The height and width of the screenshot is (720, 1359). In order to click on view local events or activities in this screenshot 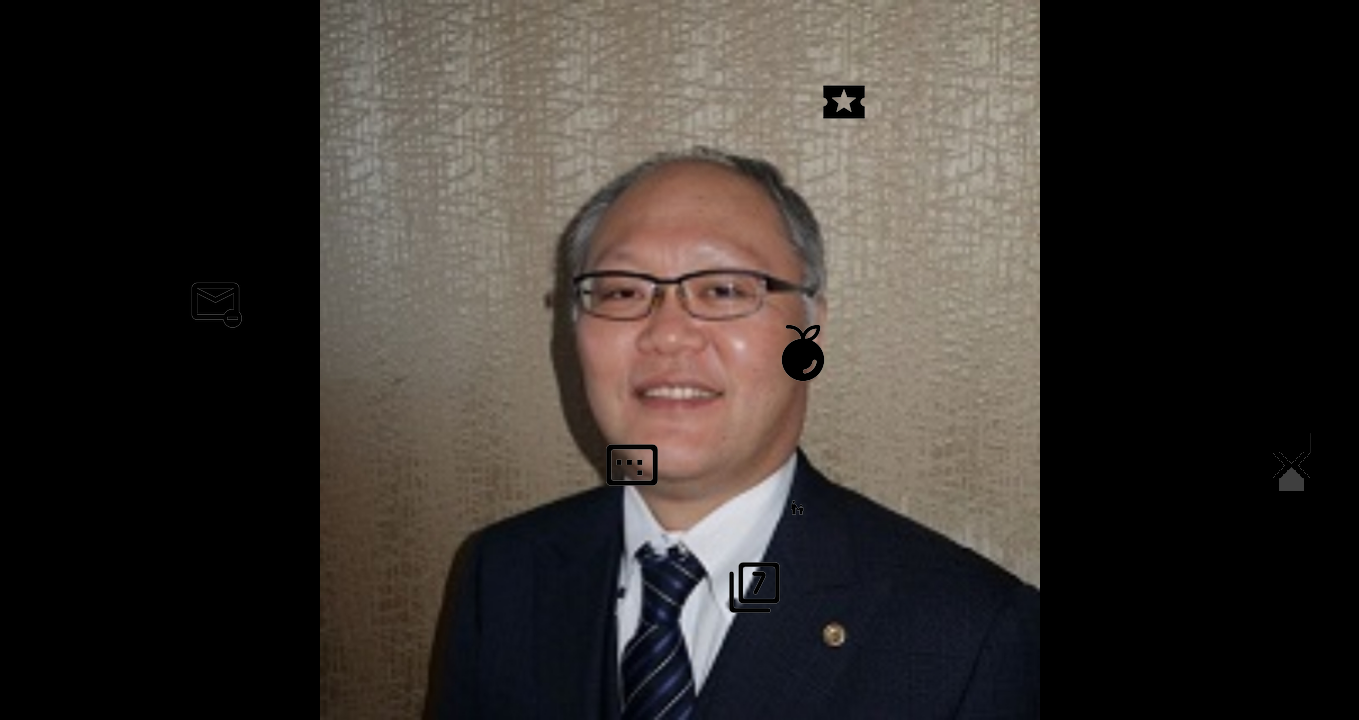, I will do `click(844, 102)`.